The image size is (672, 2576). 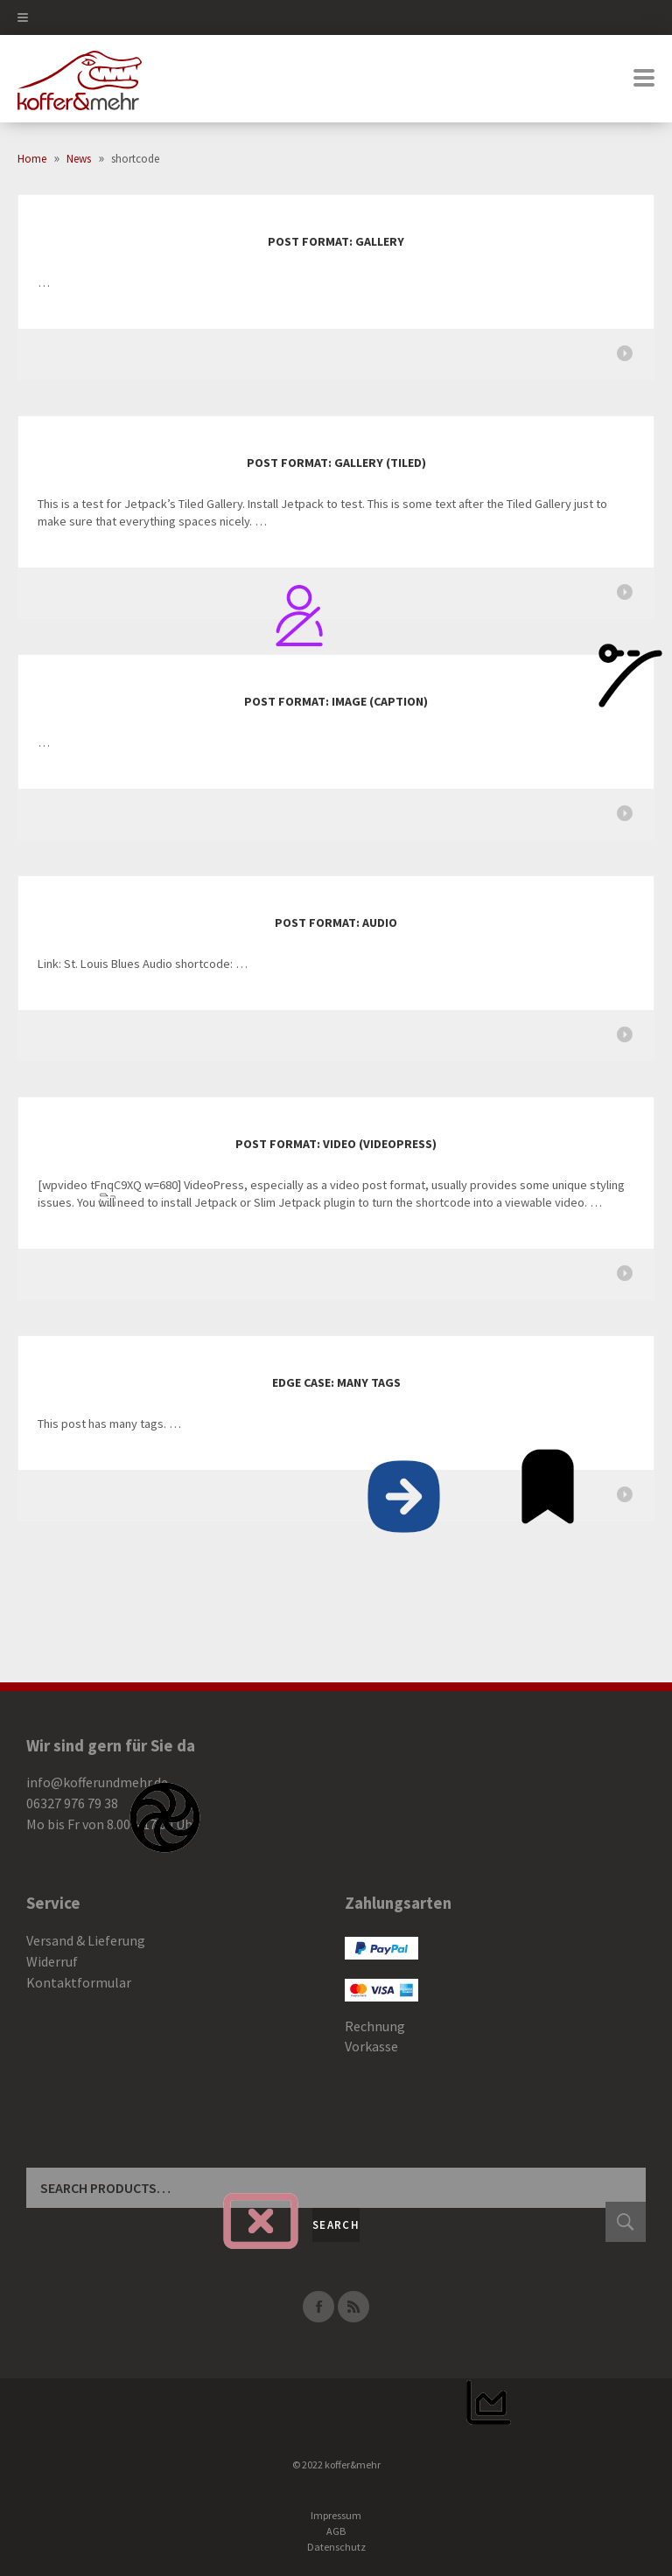 What do you see at coordinates (108, 1200) in the screenshot?
I see `create a new folder` at bounding box center [108, 1200].